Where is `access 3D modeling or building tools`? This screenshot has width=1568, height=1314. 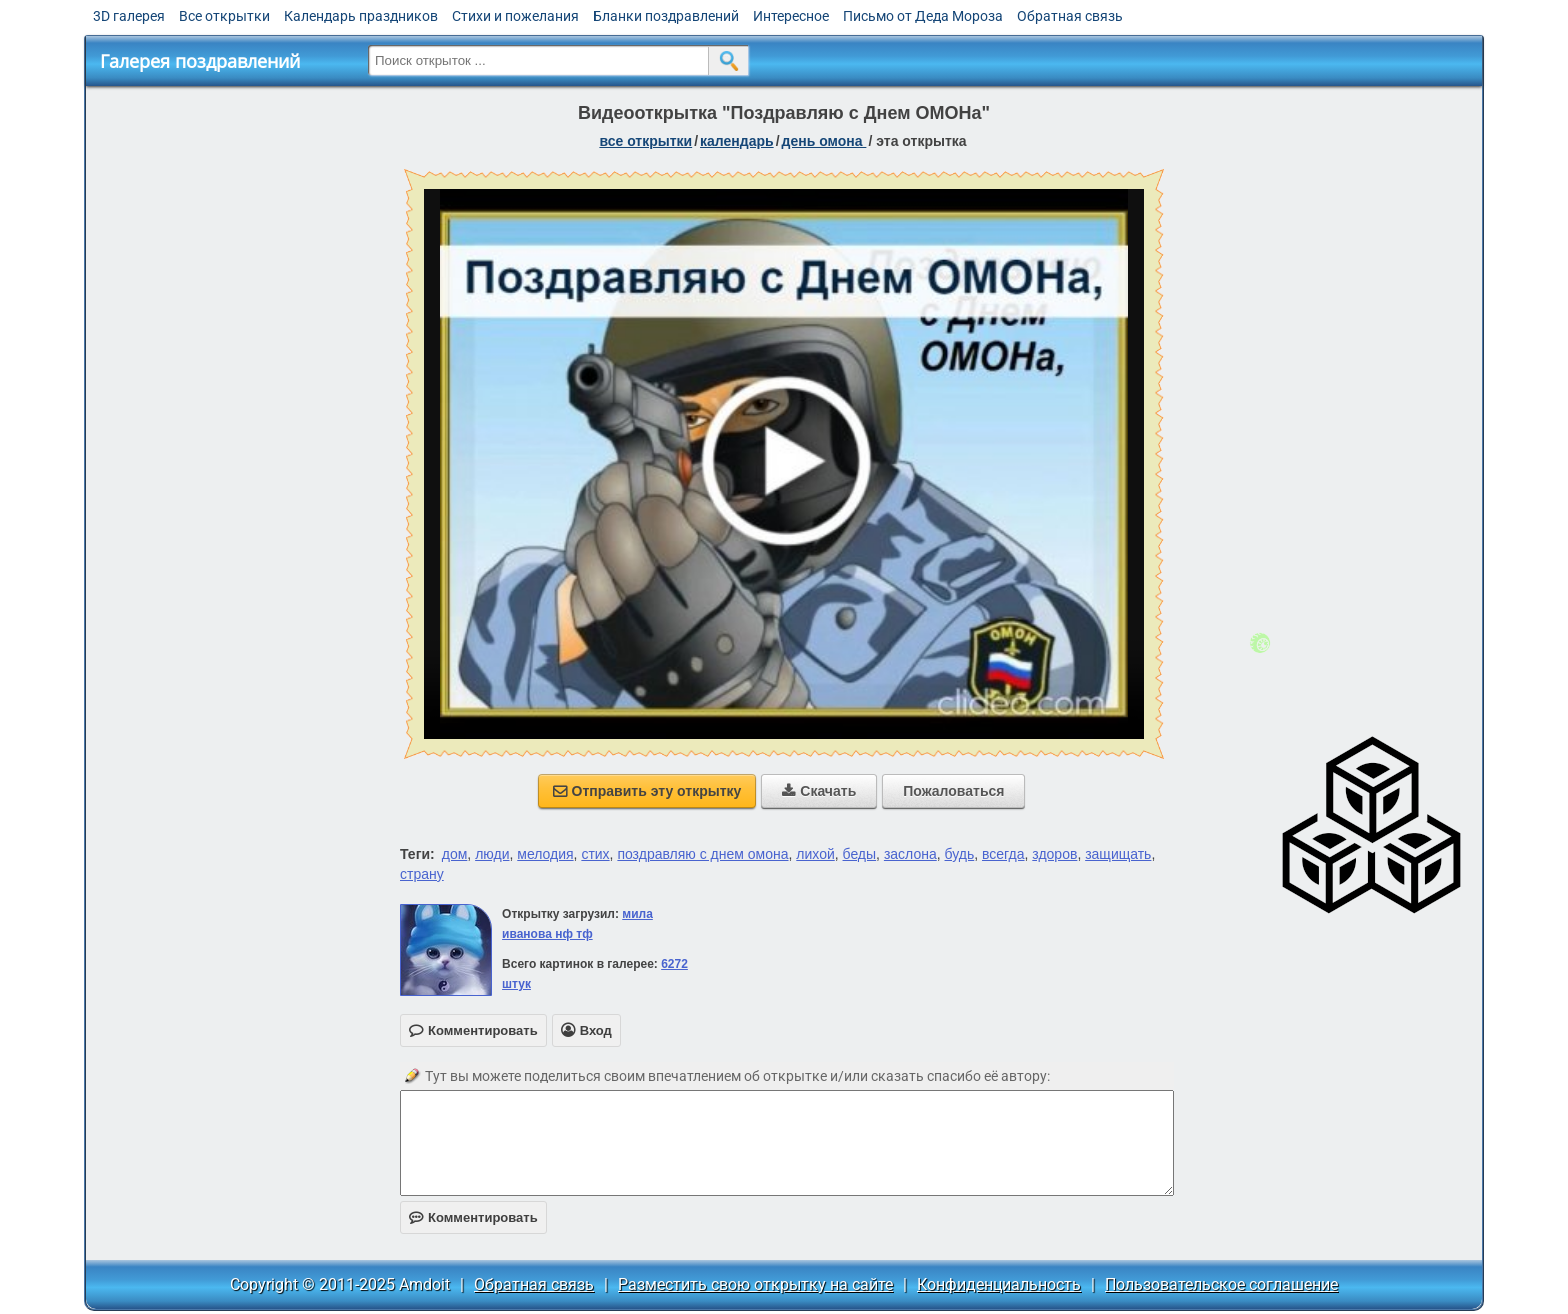 access 3D modeling or building tools is located at coordinates (1371, 824).